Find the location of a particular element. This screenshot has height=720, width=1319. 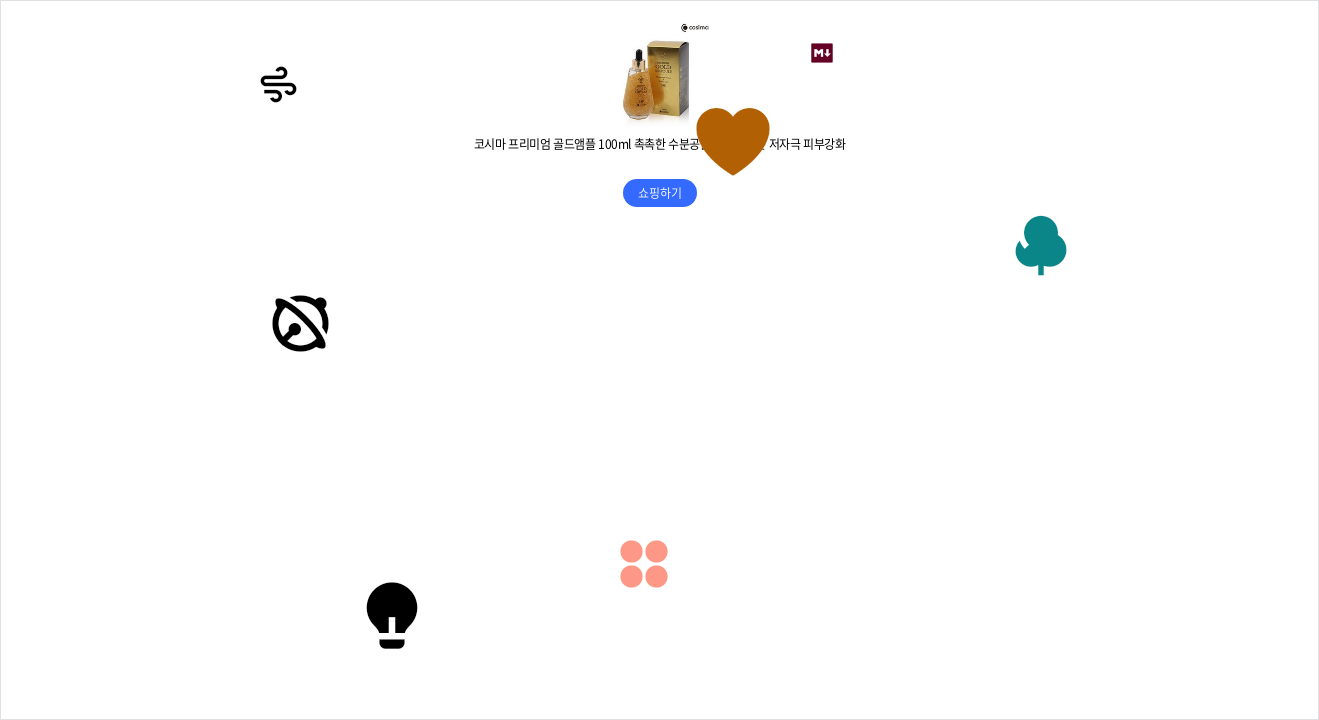

add to favorites is located at coordinates (733, 141).